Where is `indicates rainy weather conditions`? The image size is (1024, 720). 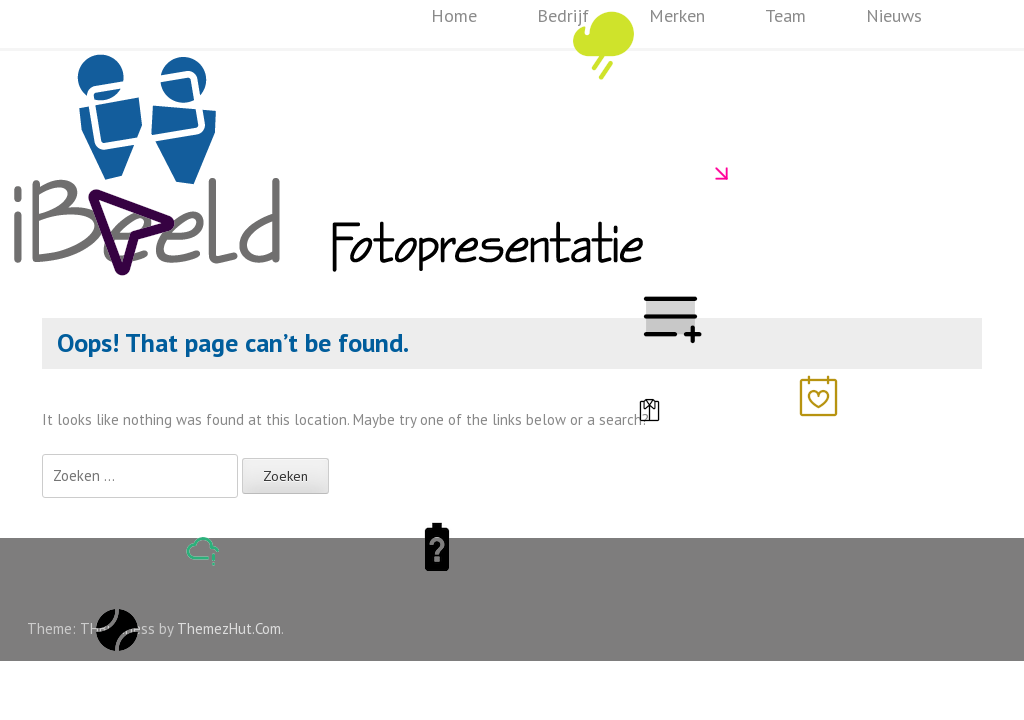 indicates rainy weather conditions is located at coordinates (603, 44).